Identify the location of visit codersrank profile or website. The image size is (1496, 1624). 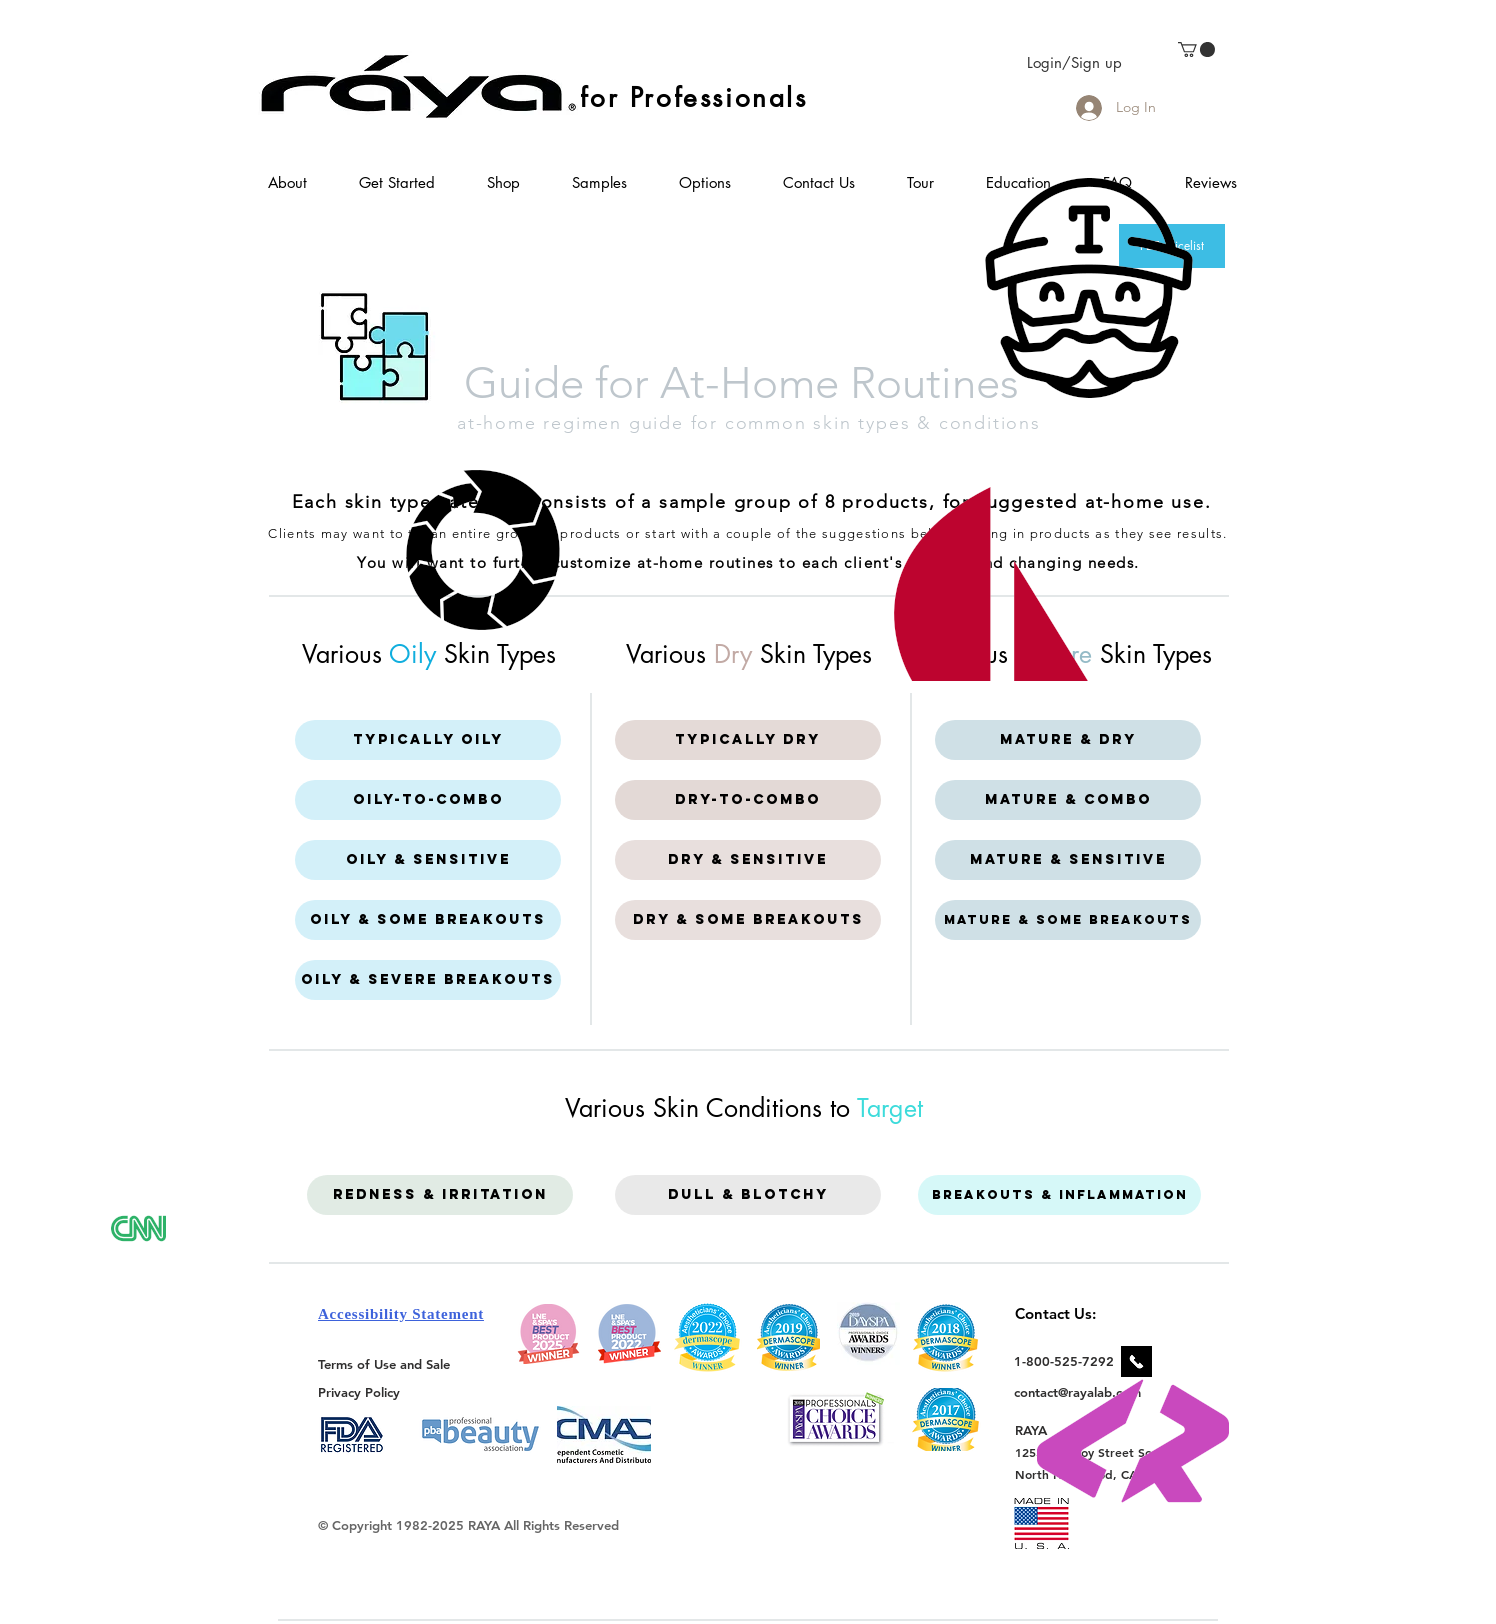
(1133, 1441).